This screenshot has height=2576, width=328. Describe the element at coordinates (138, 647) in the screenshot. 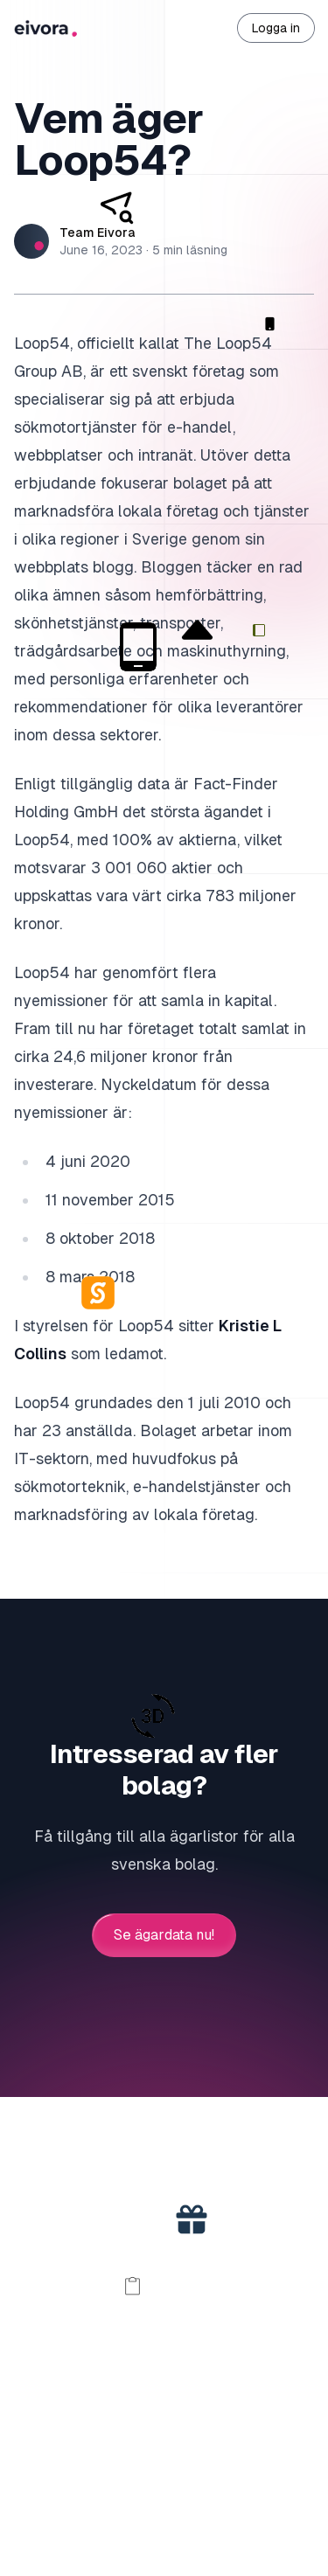

I see `switch to tablet view or mode` at that location.